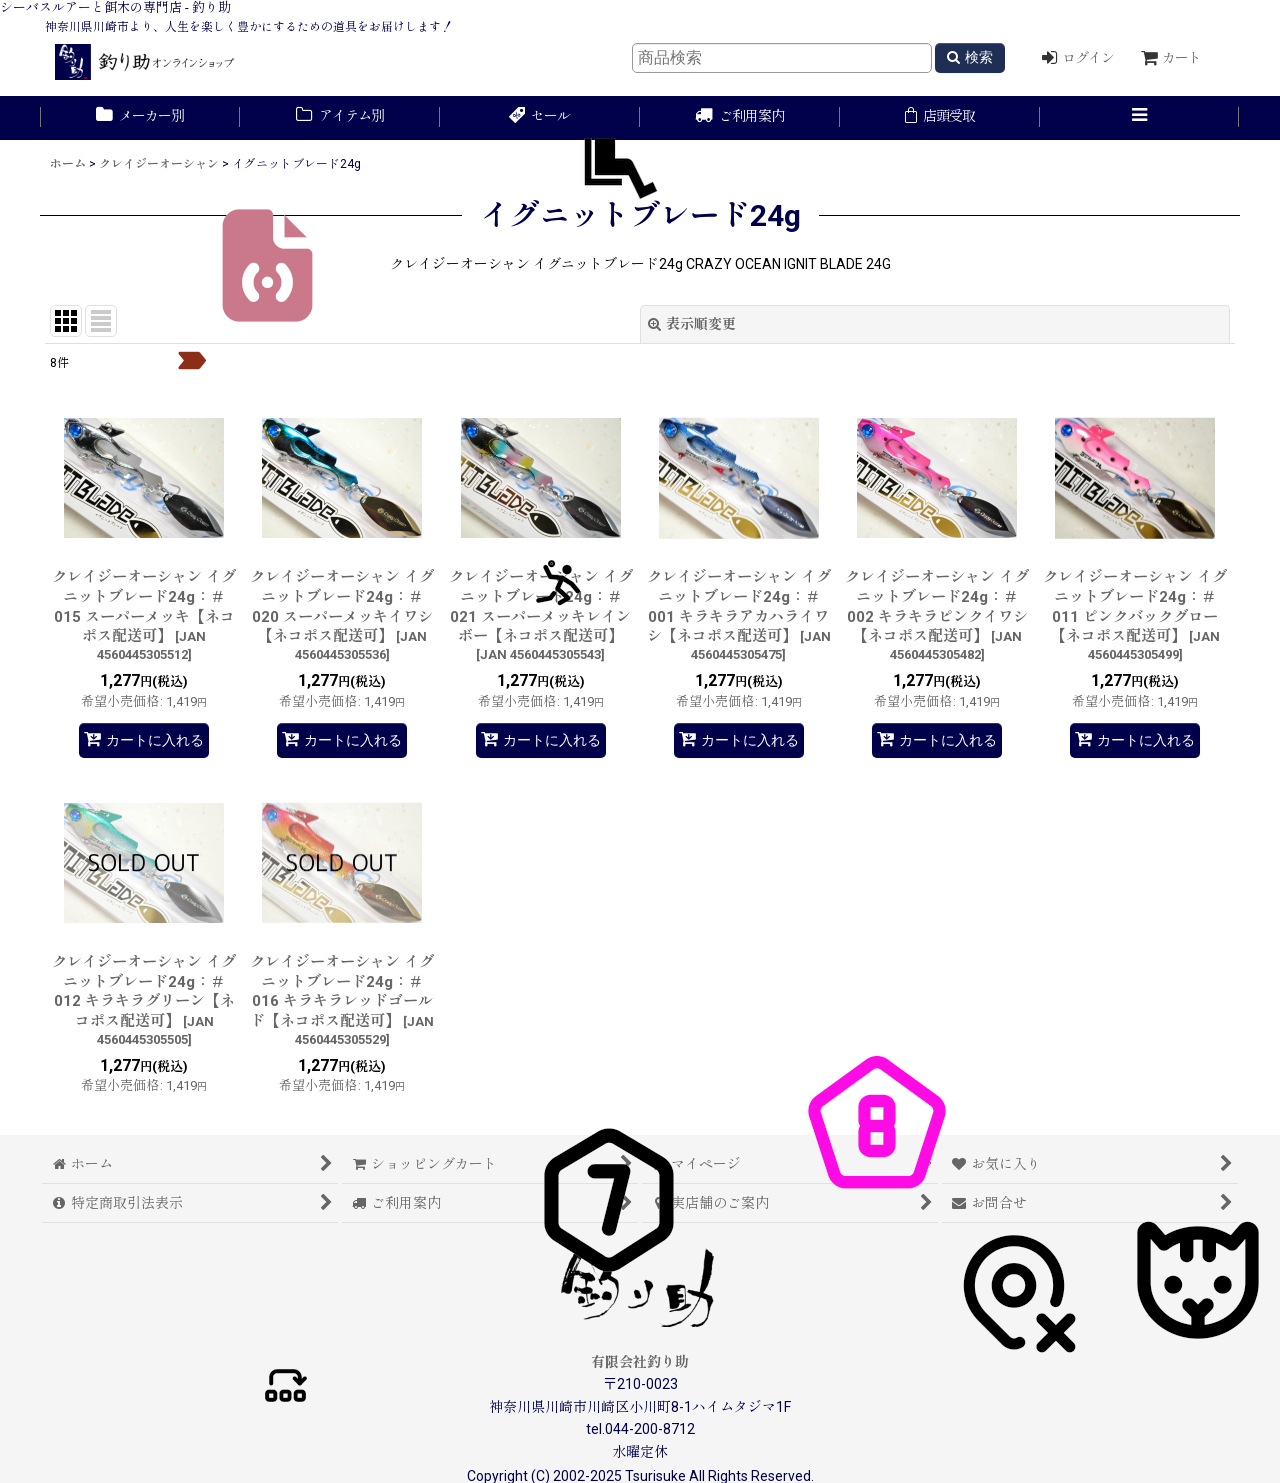 The image size is (1280, 1483). What do you see at coordinates (877, 1126) in the screenshot?
I see `indicates step 8 in a multi-step process` at bounding box center [877, 1126].